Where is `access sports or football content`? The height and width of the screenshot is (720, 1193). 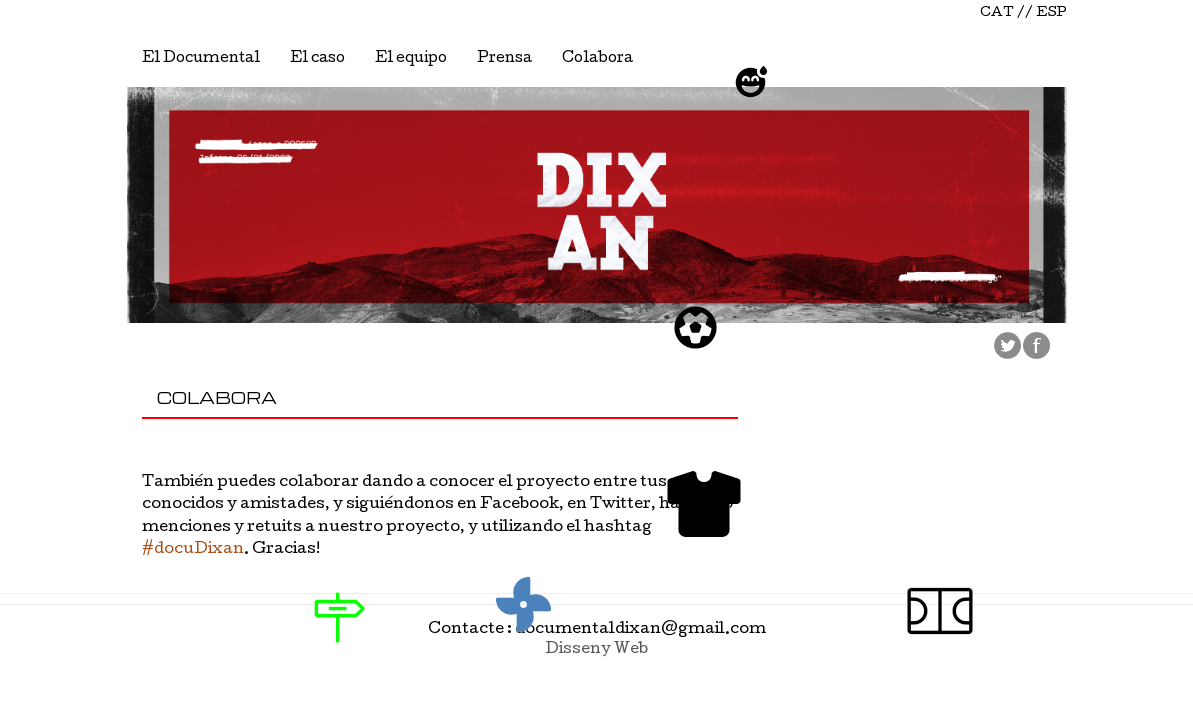 access sports or football content is located at coordinates (695, 327).